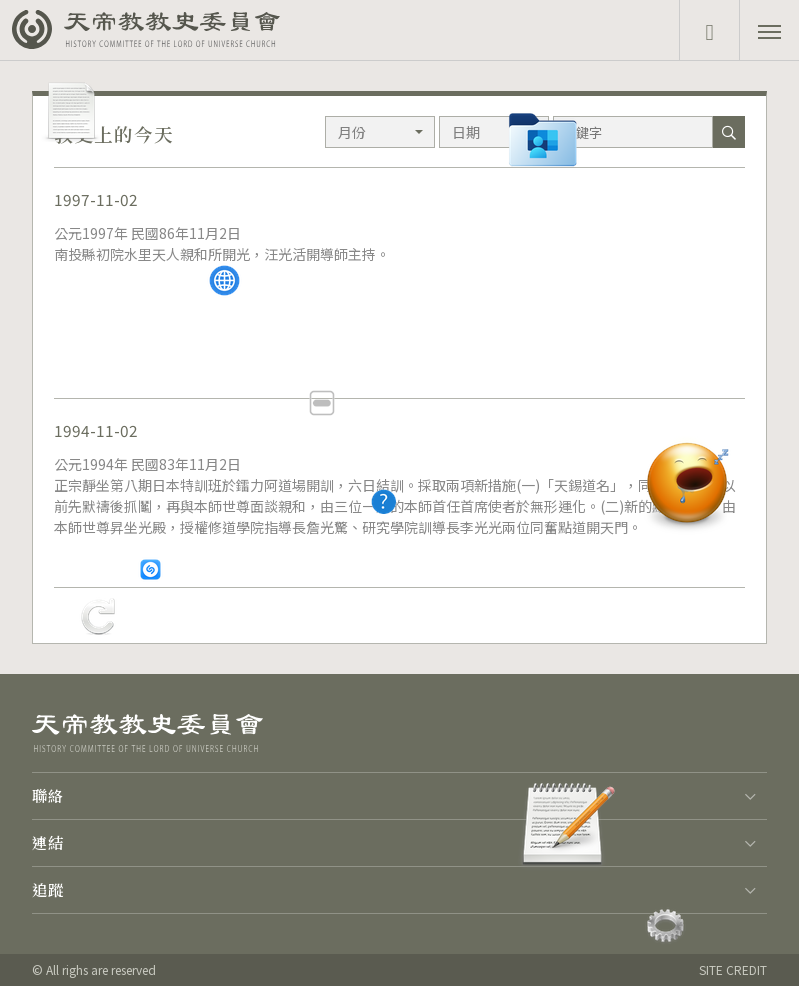 The image size is (799, 986). What do you see at coordinates (687, 486) in the screenshot?
I see `indicates user is tired or exhausted` at bounding box center [687, 486].